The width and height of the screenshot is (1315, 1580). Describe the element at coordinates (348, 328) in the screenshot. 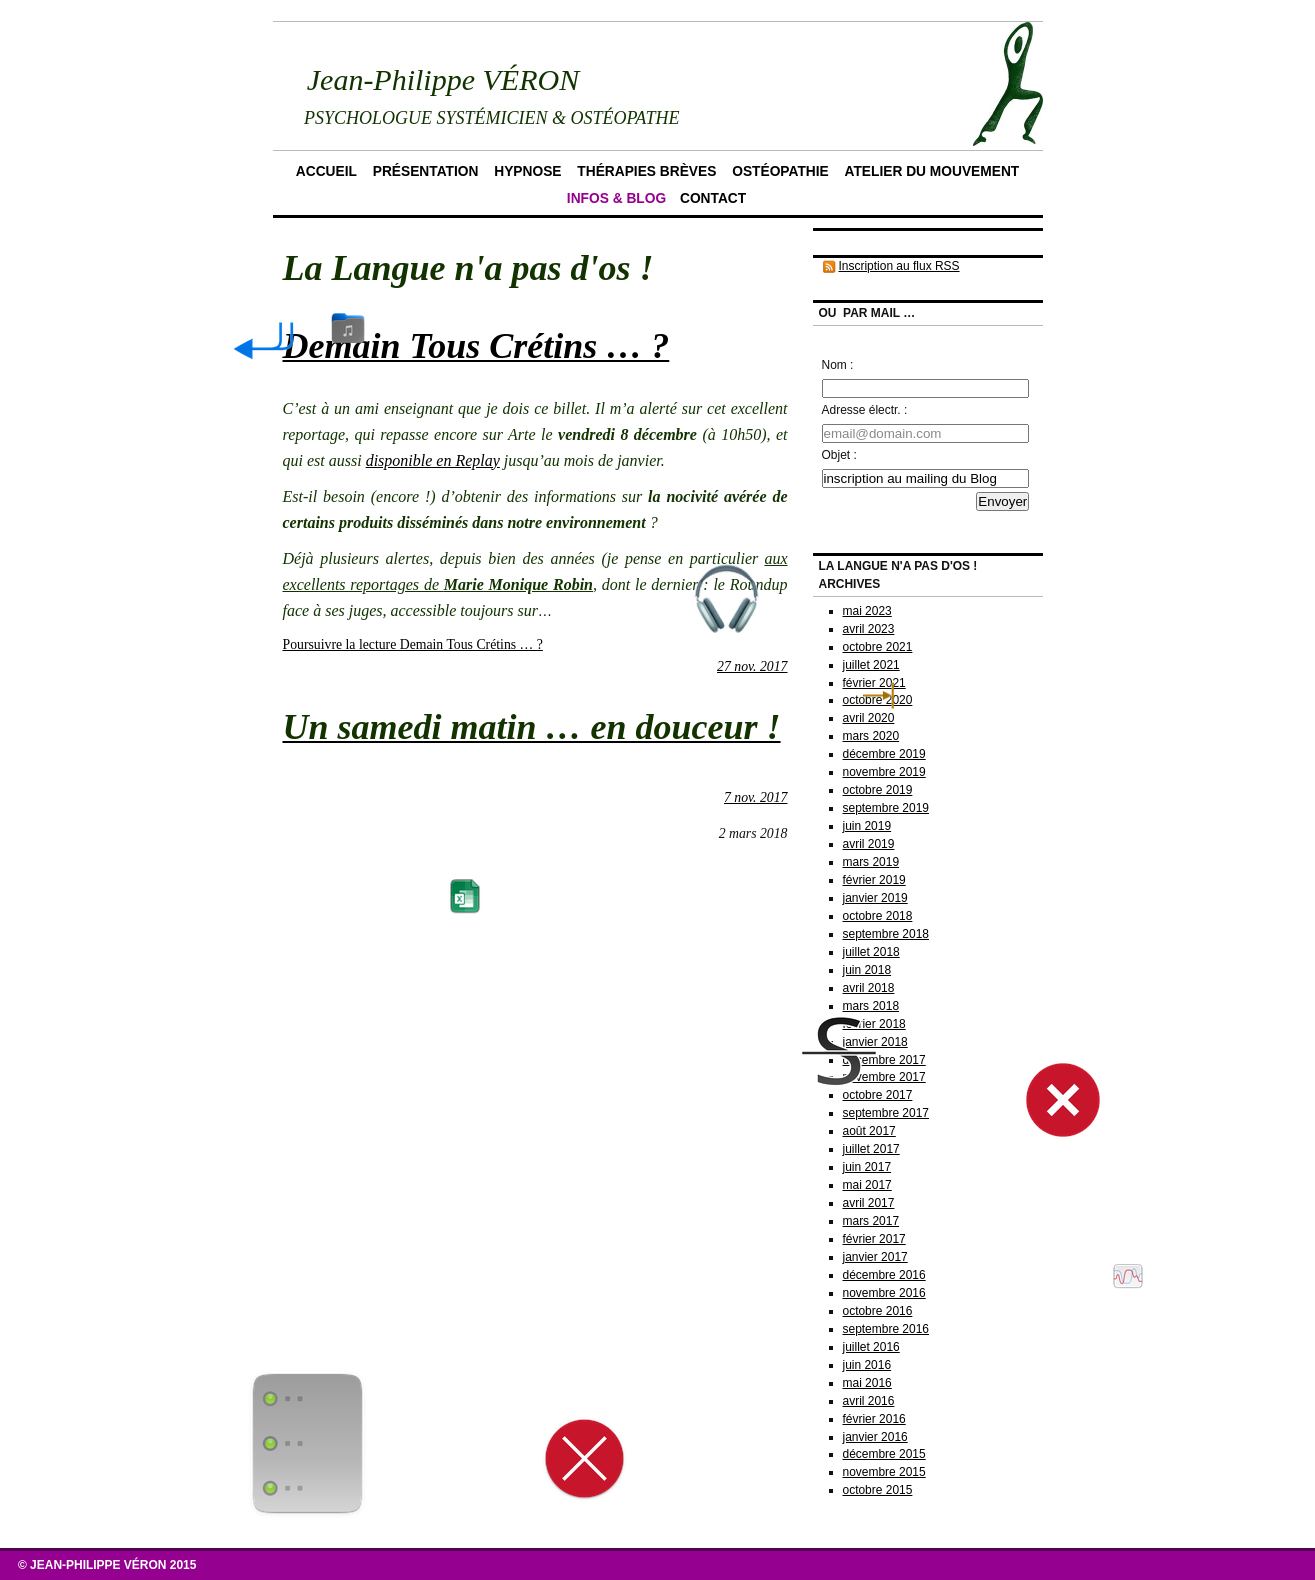

I see `open your music folder` at that location.